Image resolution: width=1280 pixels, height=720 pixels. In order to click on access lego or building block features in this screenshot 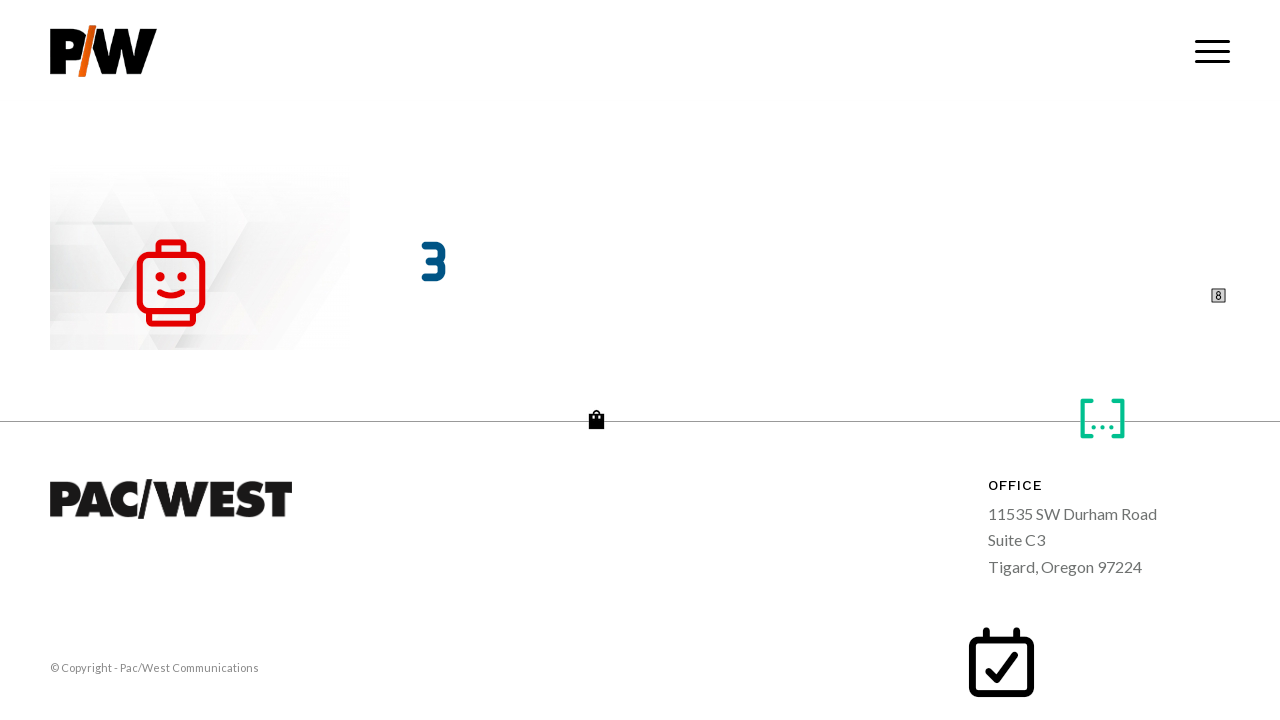, I will do `click(171, 283)`.